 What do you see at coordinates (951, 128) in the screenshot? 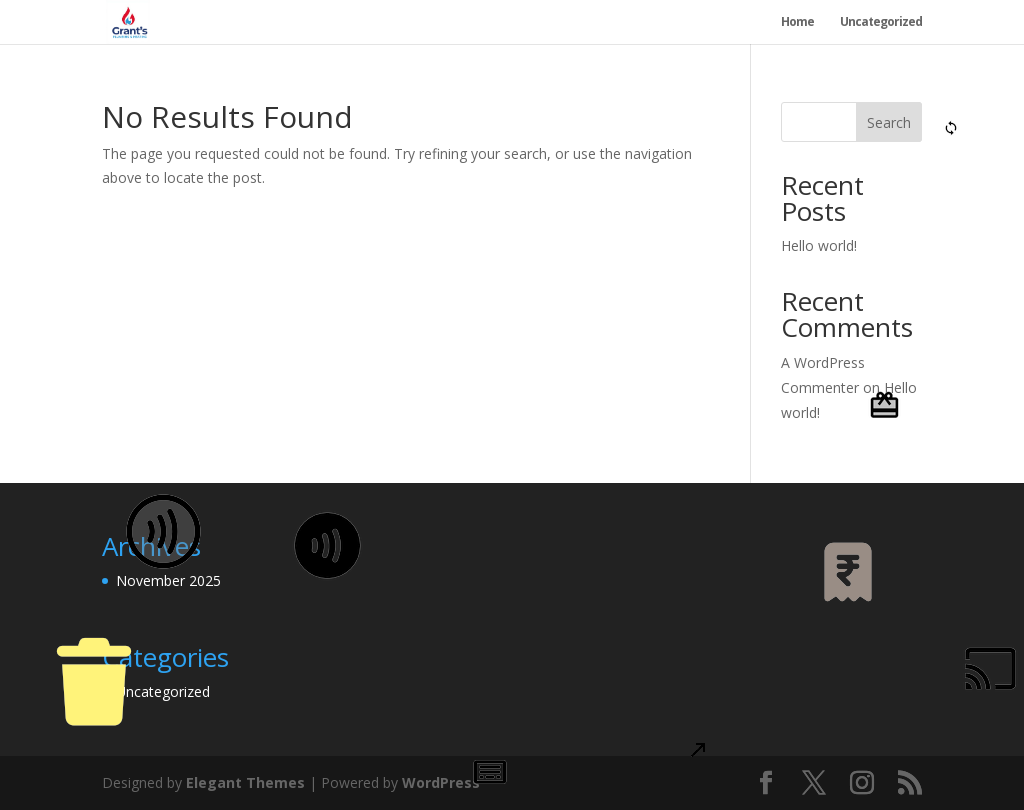
I see `sync data with server or cloud` at bounding box center [951, 128].